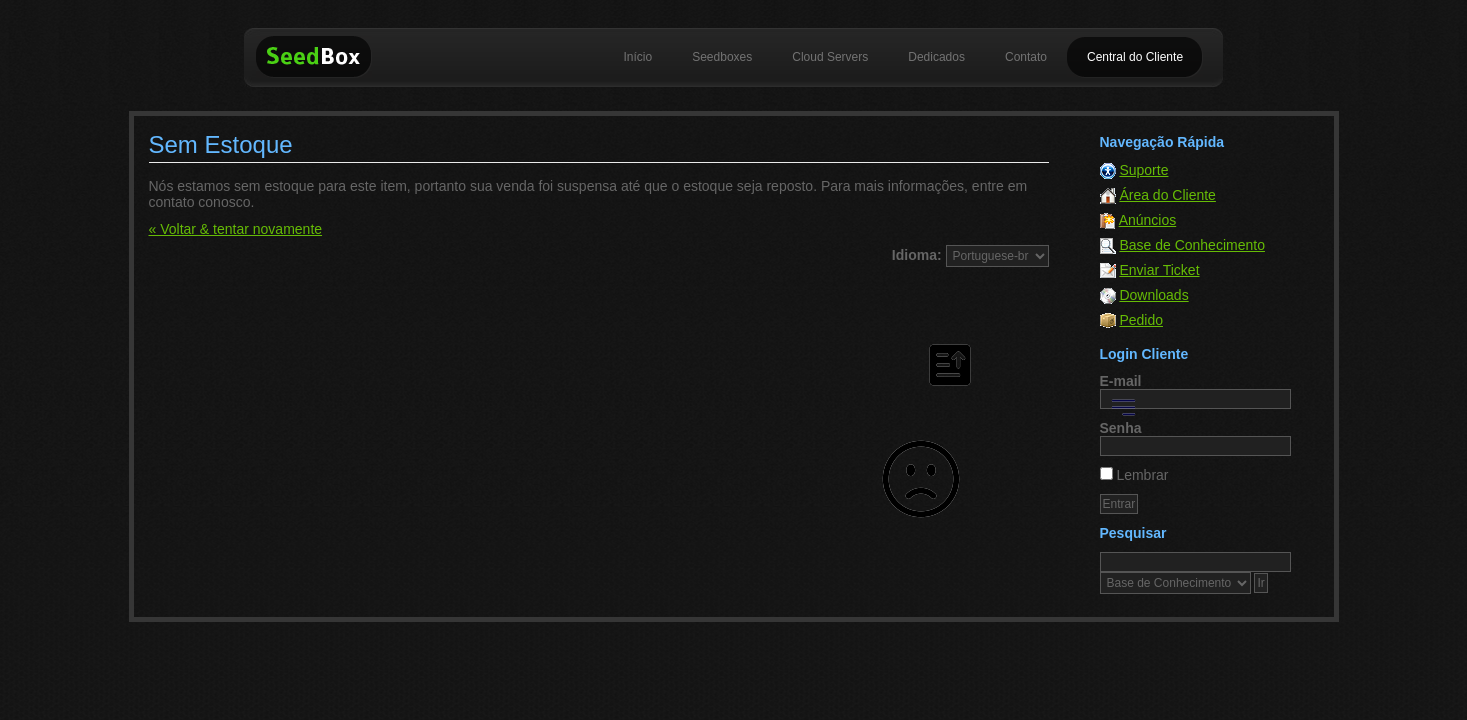 The image size is (1467, 720). Describe the element at coordinates (1123, 407) in the screenshot. I see `open navigation menu` at that location.